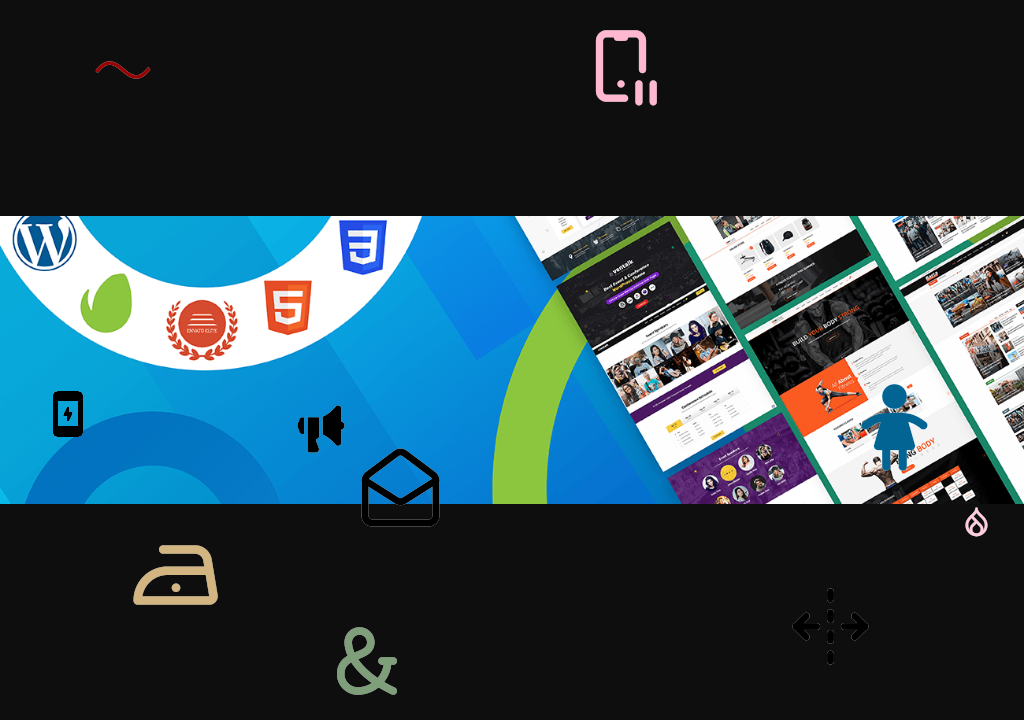 The width and height of the screenshot is (1024, 720). What do you see at coordinates (894, 429) in the screenshot?
I see `indicates women's restroom or facilities` at bounding box center [894, 429].